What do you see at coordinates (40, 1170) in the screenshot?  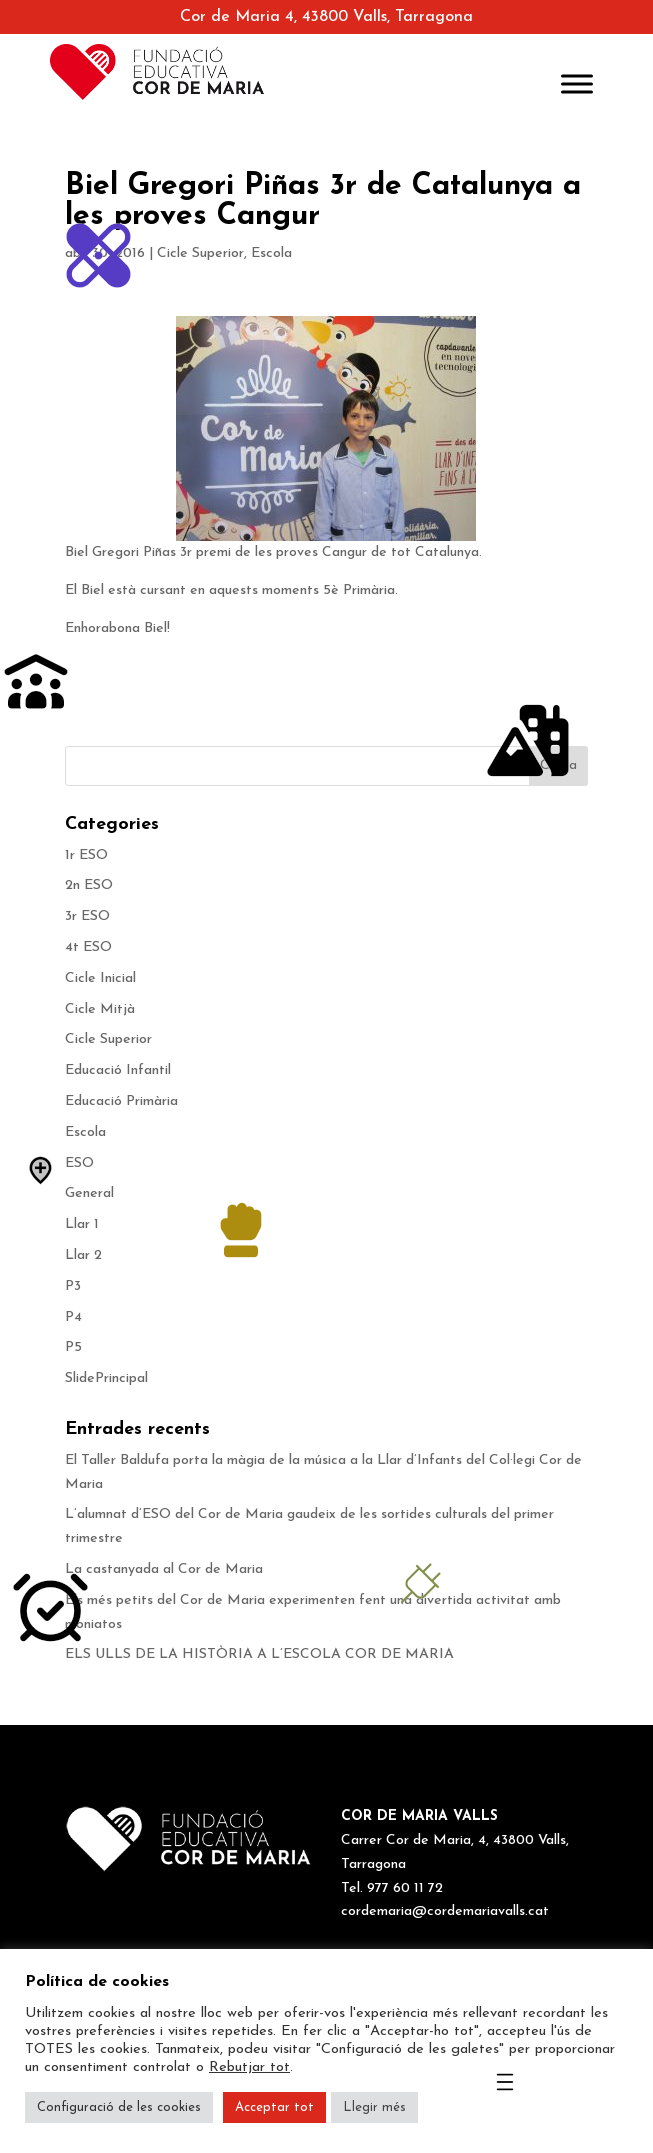 I see `add a new location pin to the map` at bounding box center [40, 1170].